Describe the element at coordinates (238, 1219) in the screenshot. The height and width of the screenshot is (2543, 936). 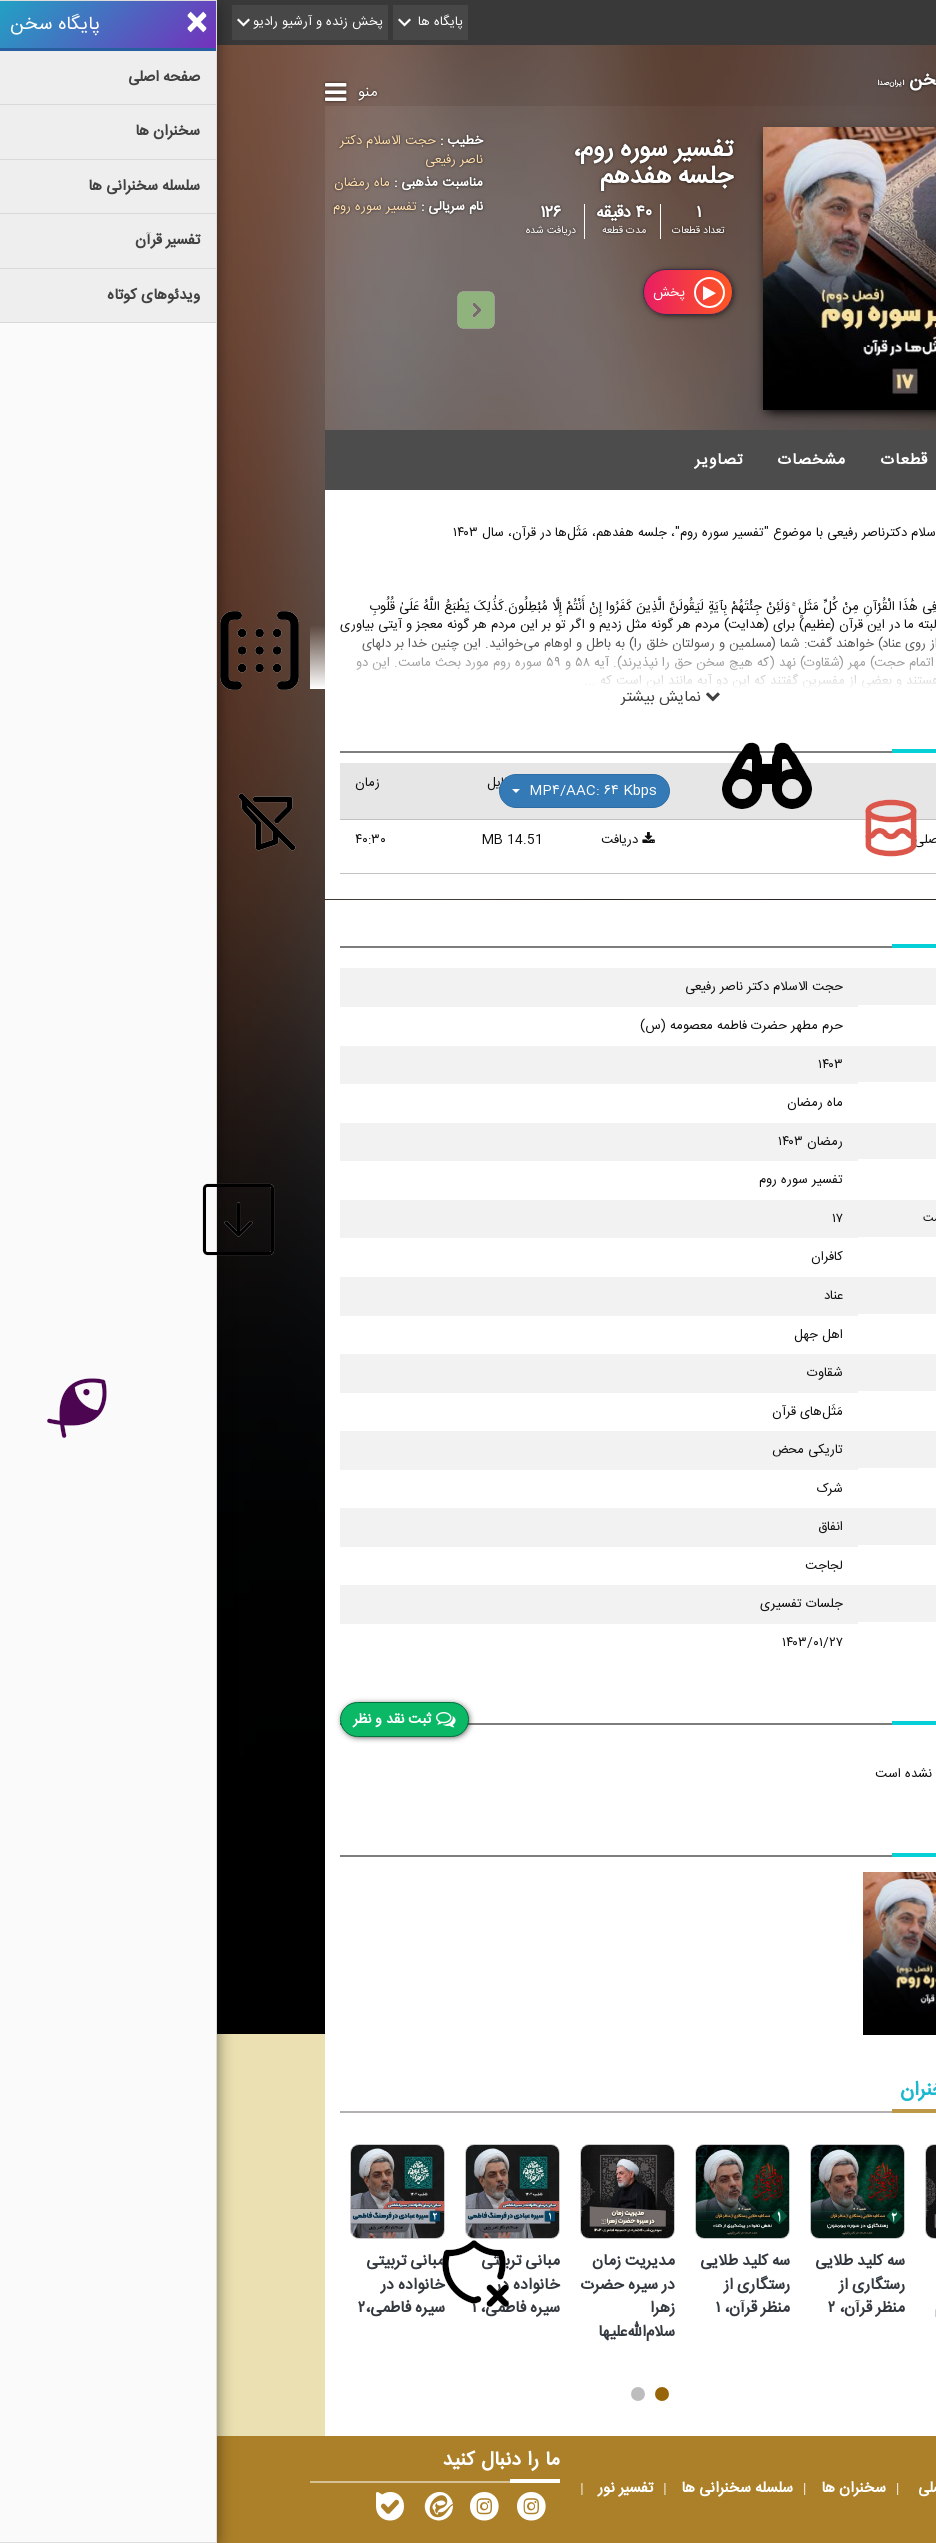
I see `download file or content` at that location.